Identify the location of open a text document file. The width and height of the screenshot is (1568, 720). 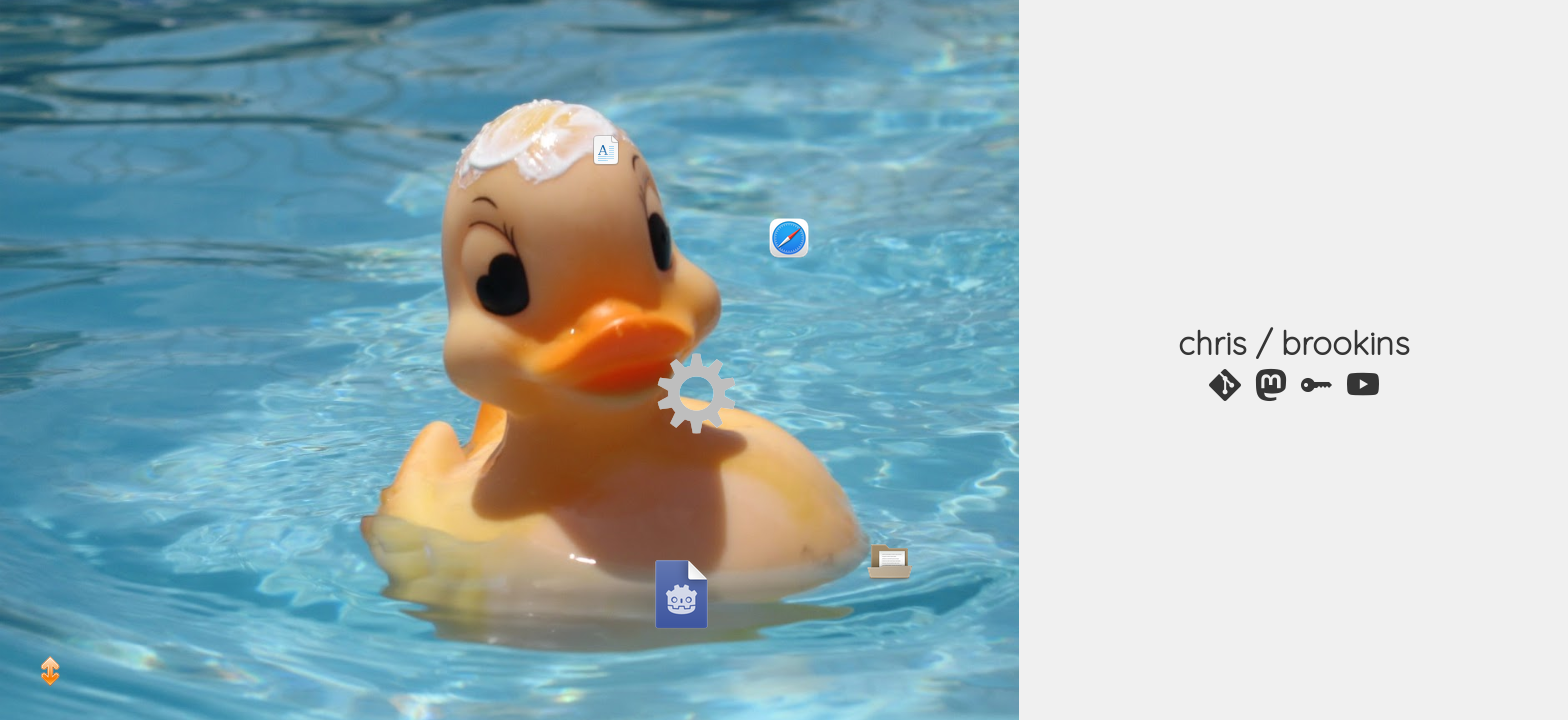
(606, 150).